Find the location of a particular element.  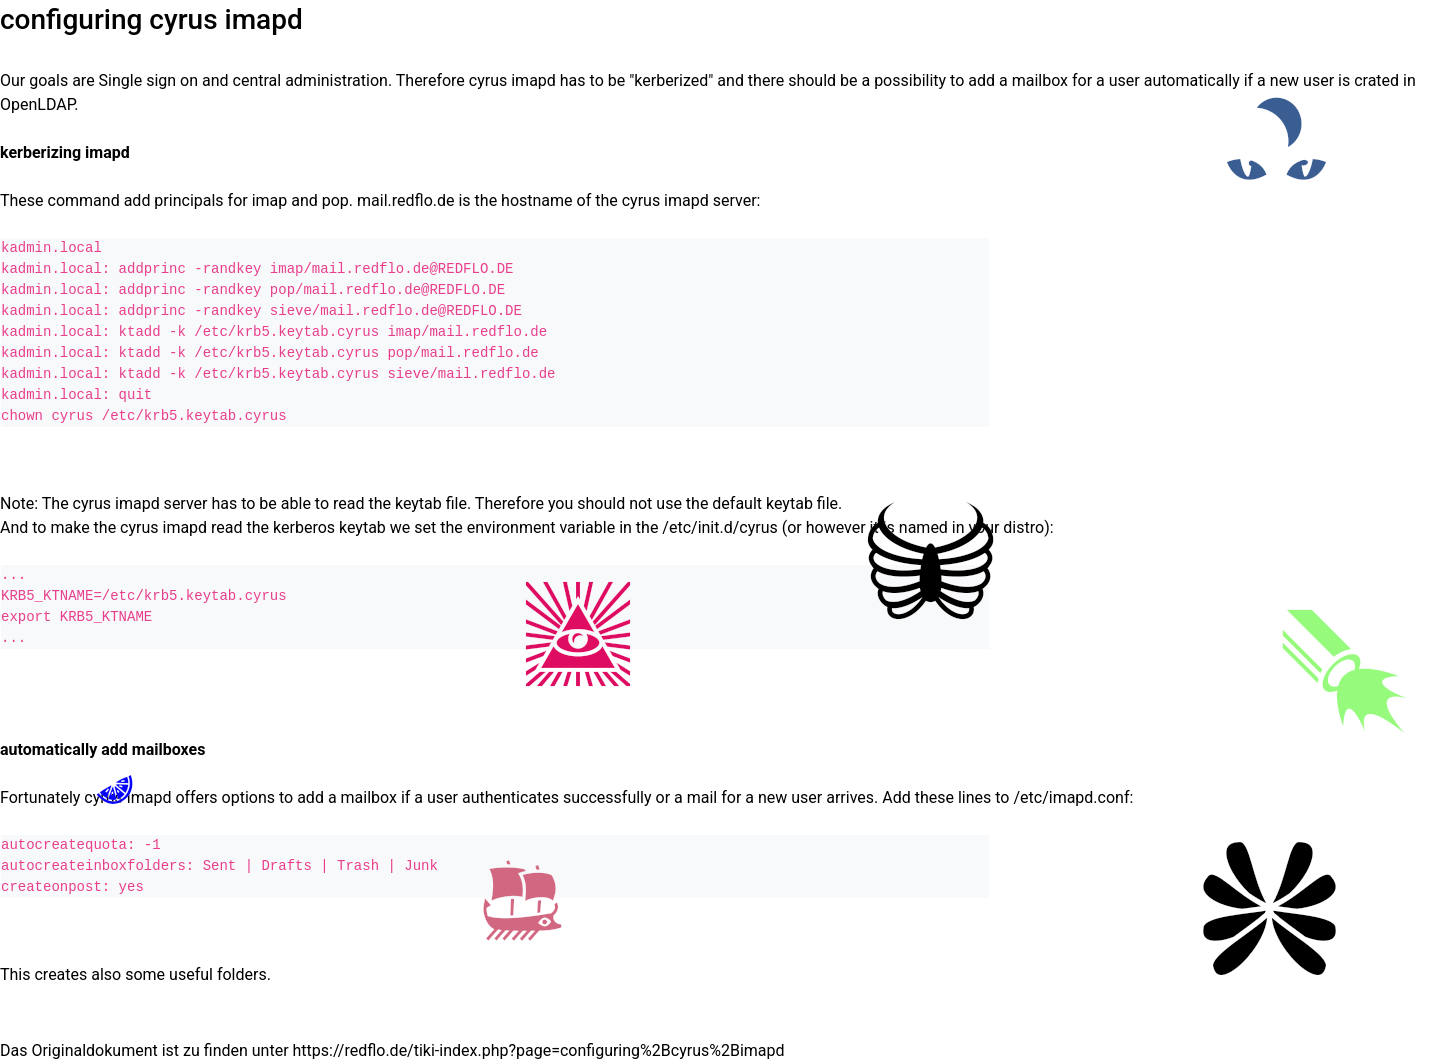

select ancient naval unit in strategy game is located at coordinates (522, 900).